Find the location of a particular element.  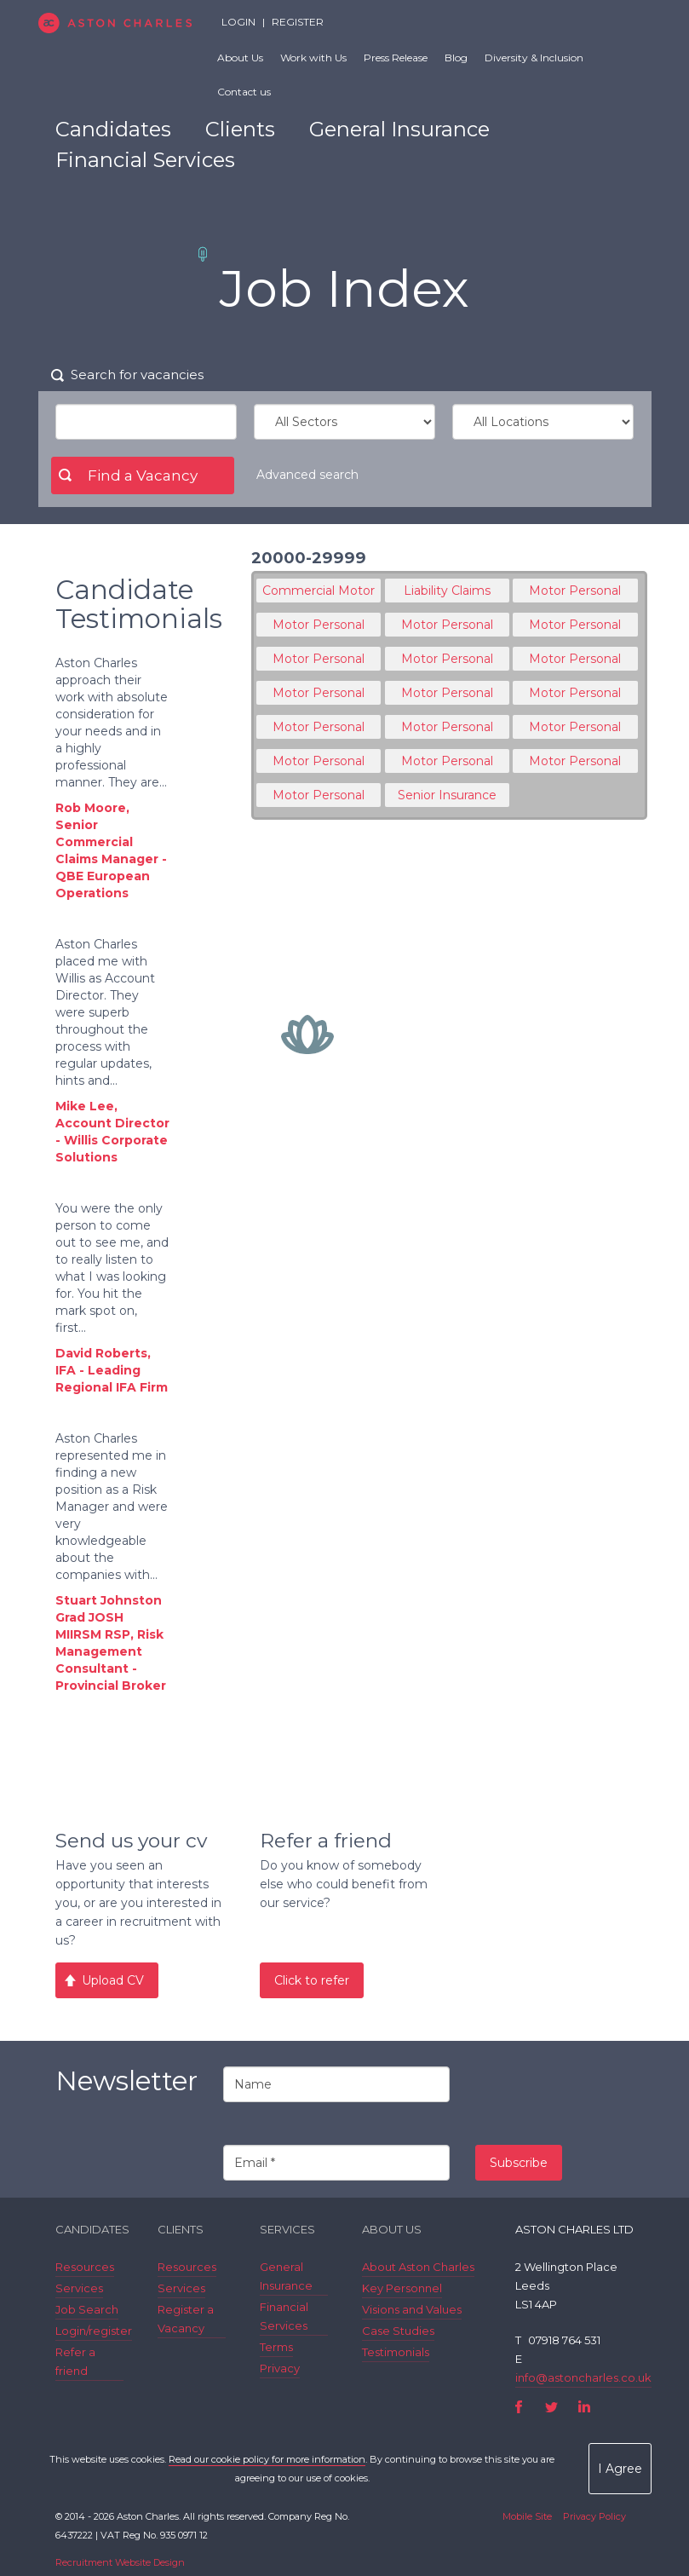

access meditation or mindfulness features is located at coordinates (307, 1036).